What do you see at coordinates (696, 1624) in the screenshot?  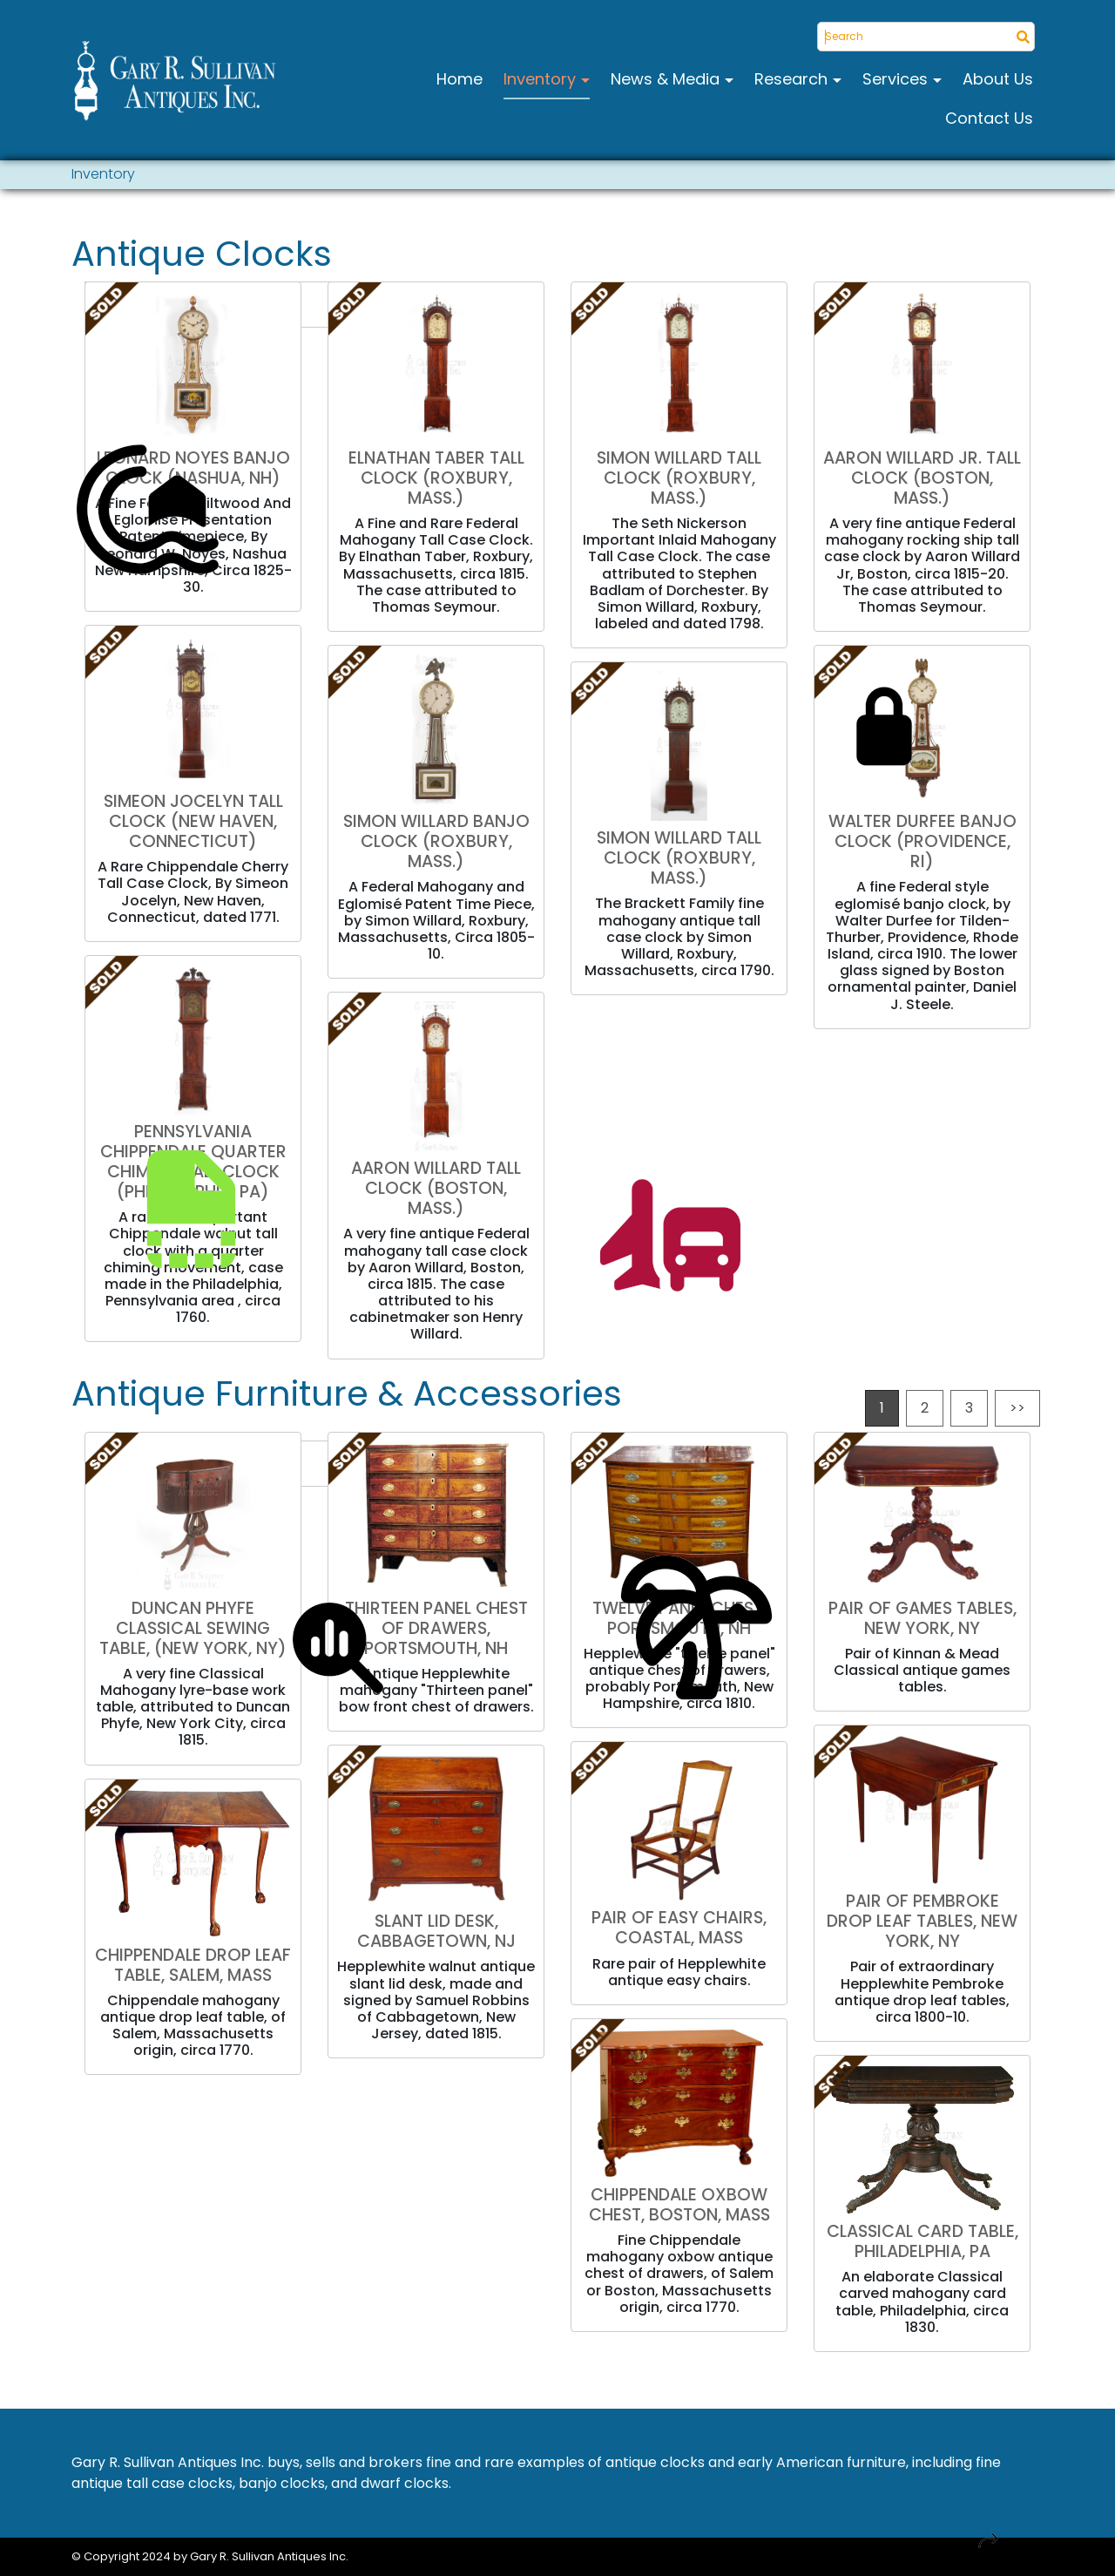 I see `browse tropical or beach vacation destinations` at bounding box center [696, 1624].